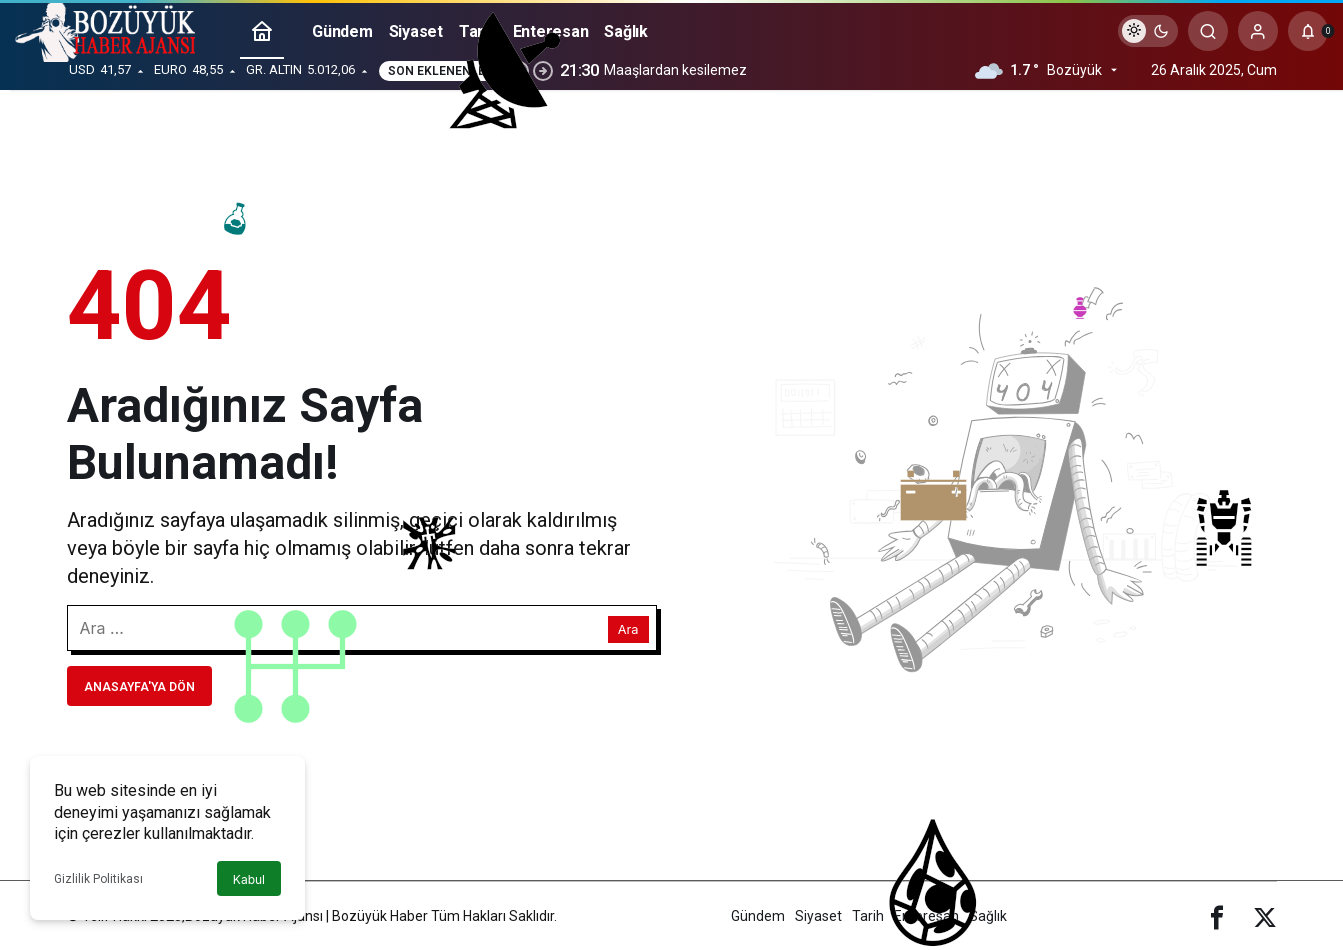 This screenshot has height=950, width=1343. Describe the element at coordinates (1080, 308) in the screenshot. I see `view pottery or ceramics collection` at that location.